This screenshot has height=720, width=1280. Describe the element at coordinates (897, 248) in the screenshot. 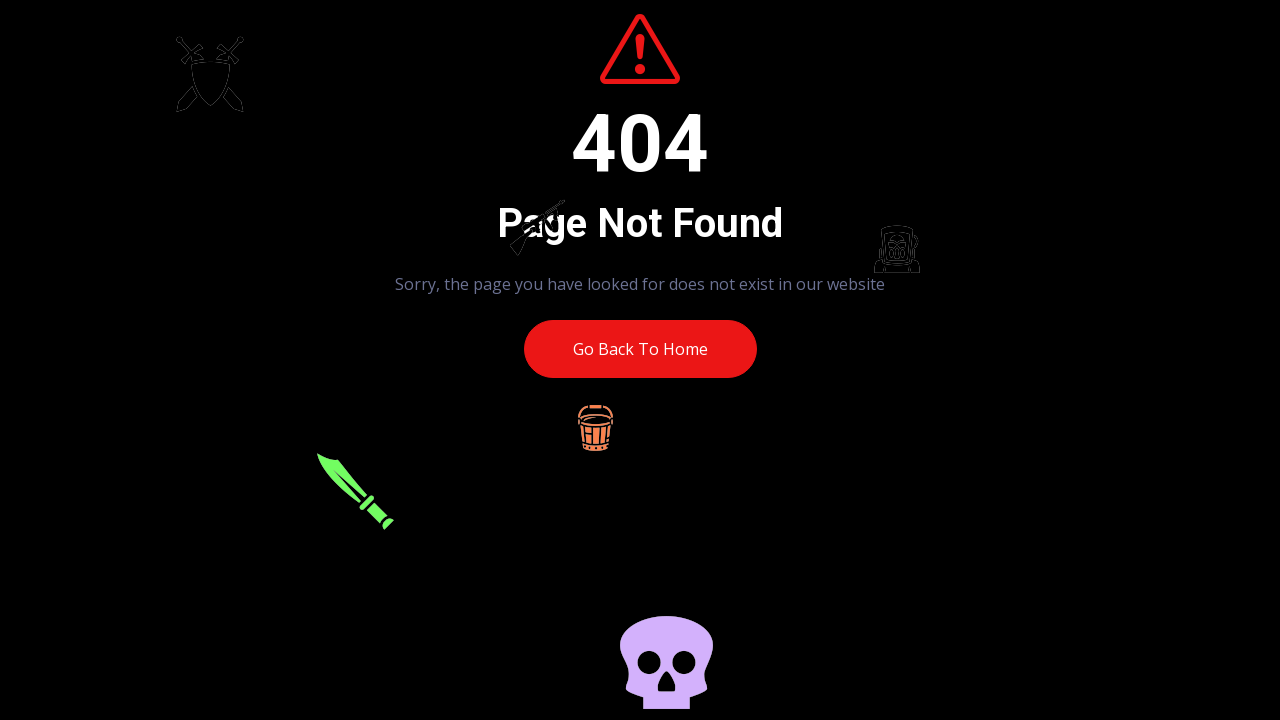

I see `indicates hazardous material or contamination zone` at that location.